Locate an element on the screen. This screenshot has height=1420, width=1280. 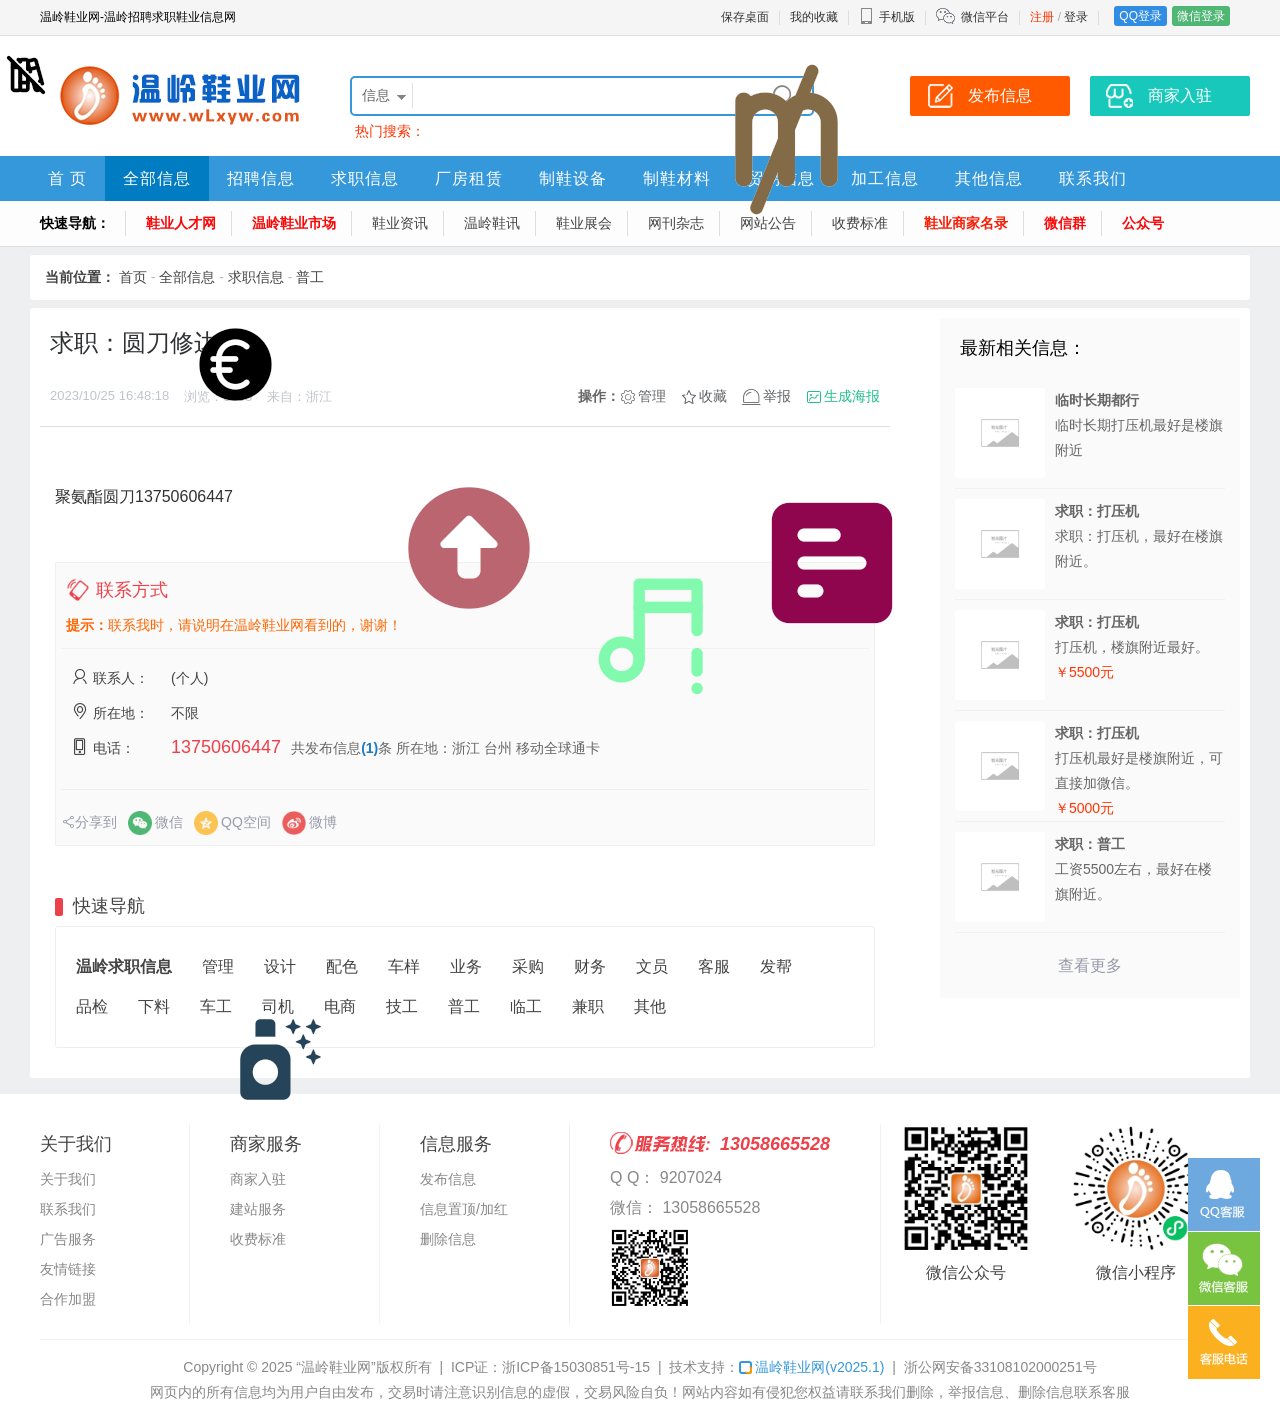
music playback error or issue is located at coordinates (656, 630).